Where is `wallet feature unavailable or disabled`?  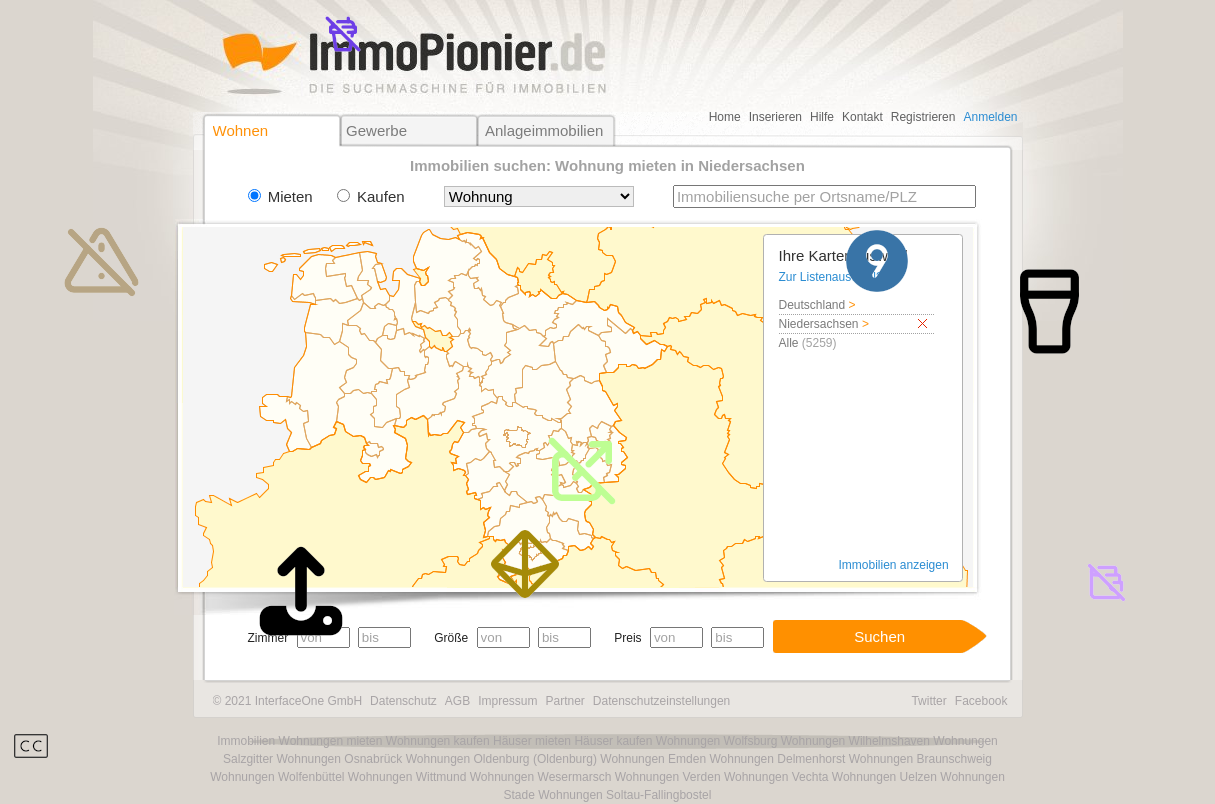 wallet feature unavailable or disabled is located at coordinates (1106, 582).